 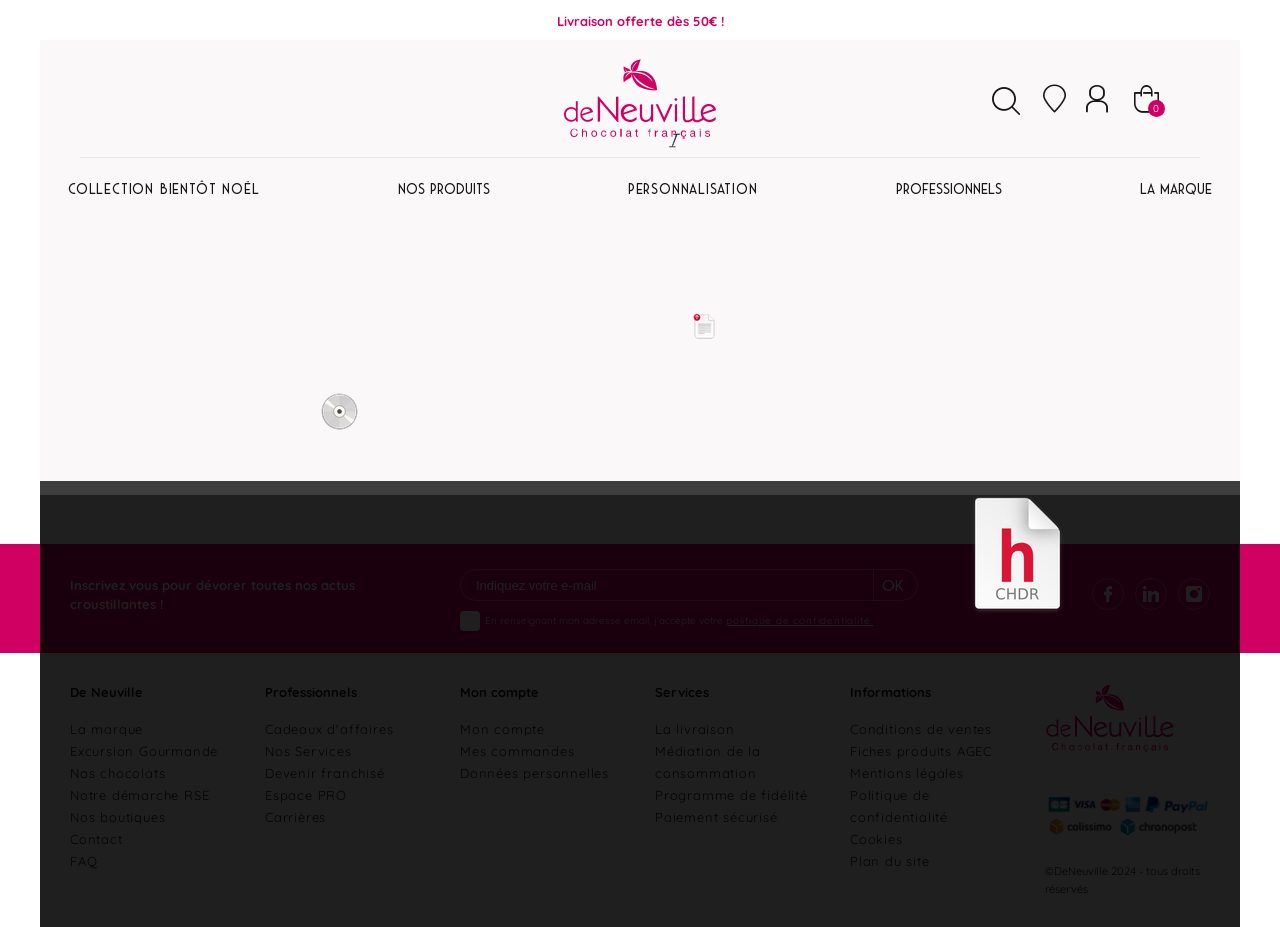 I want to click on apply italic formatting to selected text, so click(x=674, y=140).